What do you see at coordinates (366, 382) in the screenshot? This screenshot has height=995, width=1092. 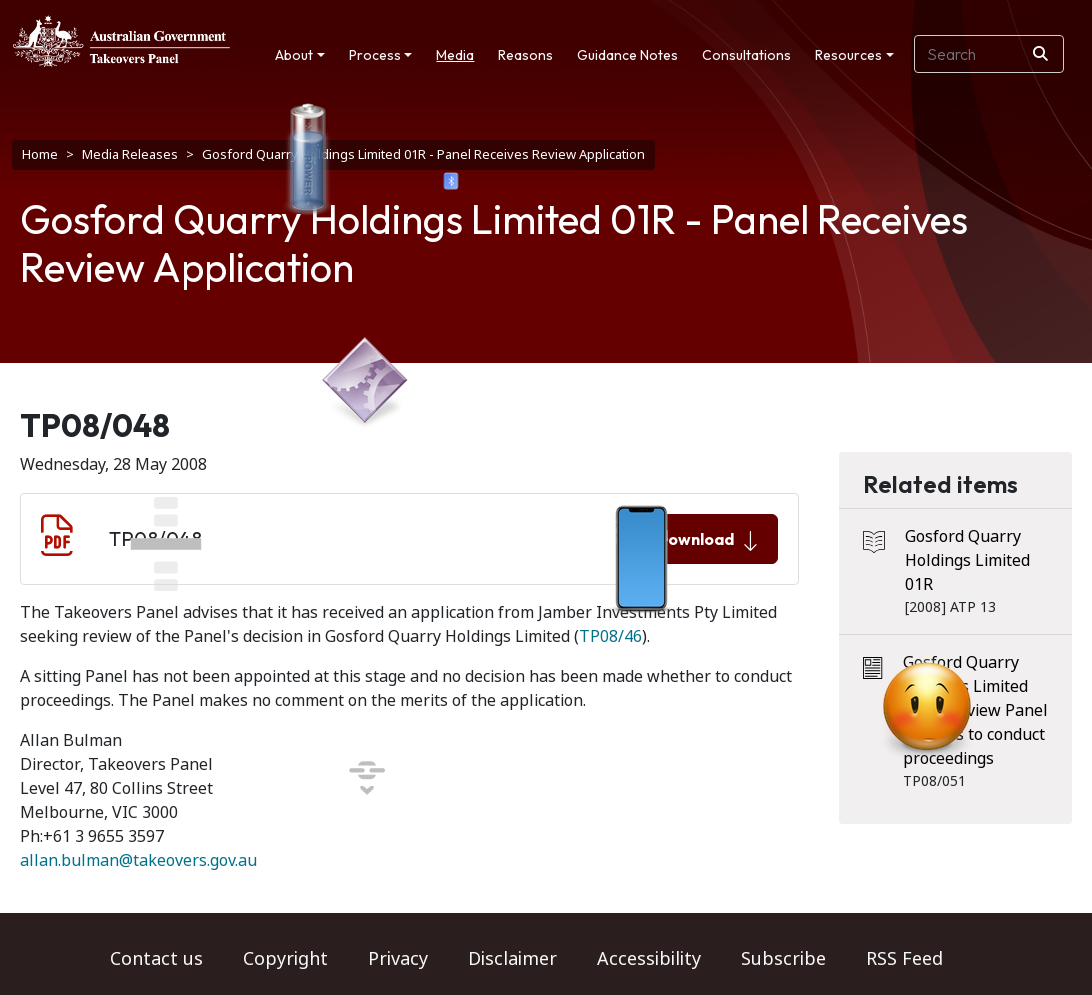 I see `indicates an executable program file` at bounding box center [366, 382].